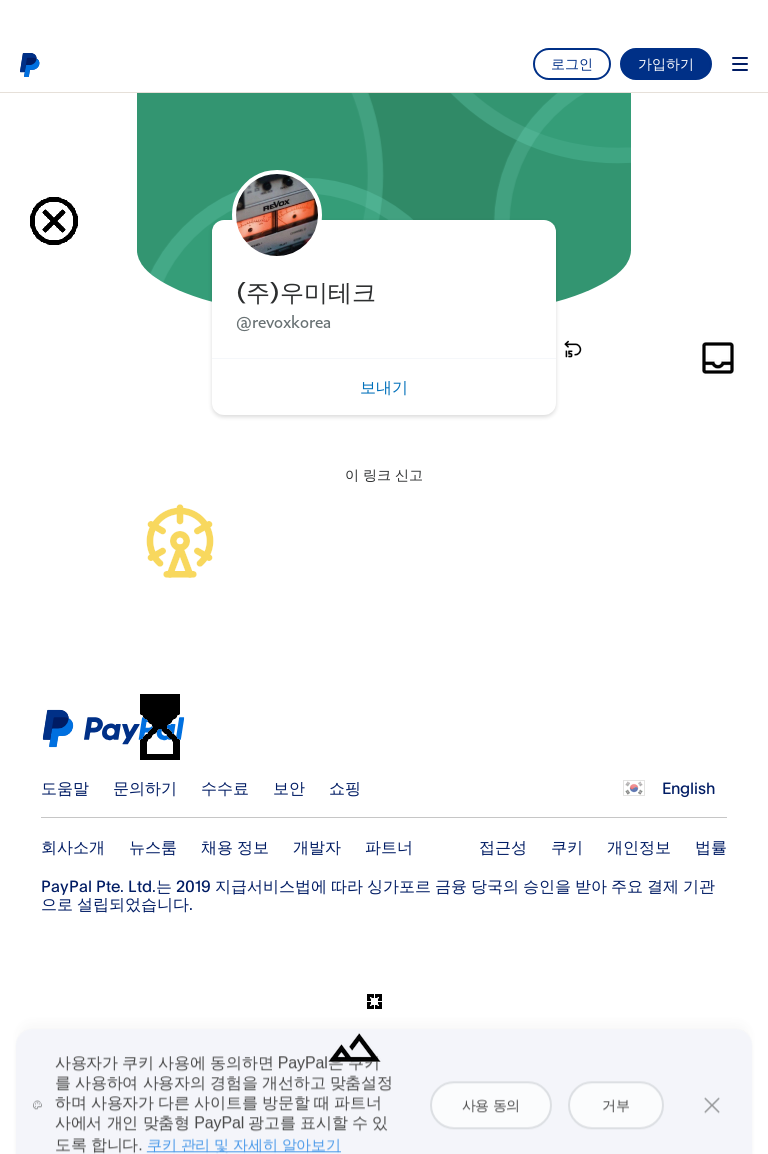 The height and width of the screenshot is (1154, 768). What do you see at coordinates (374, 1001) in the screenshot?
I see `view pages or documents` at bounding box center [374, 1001].